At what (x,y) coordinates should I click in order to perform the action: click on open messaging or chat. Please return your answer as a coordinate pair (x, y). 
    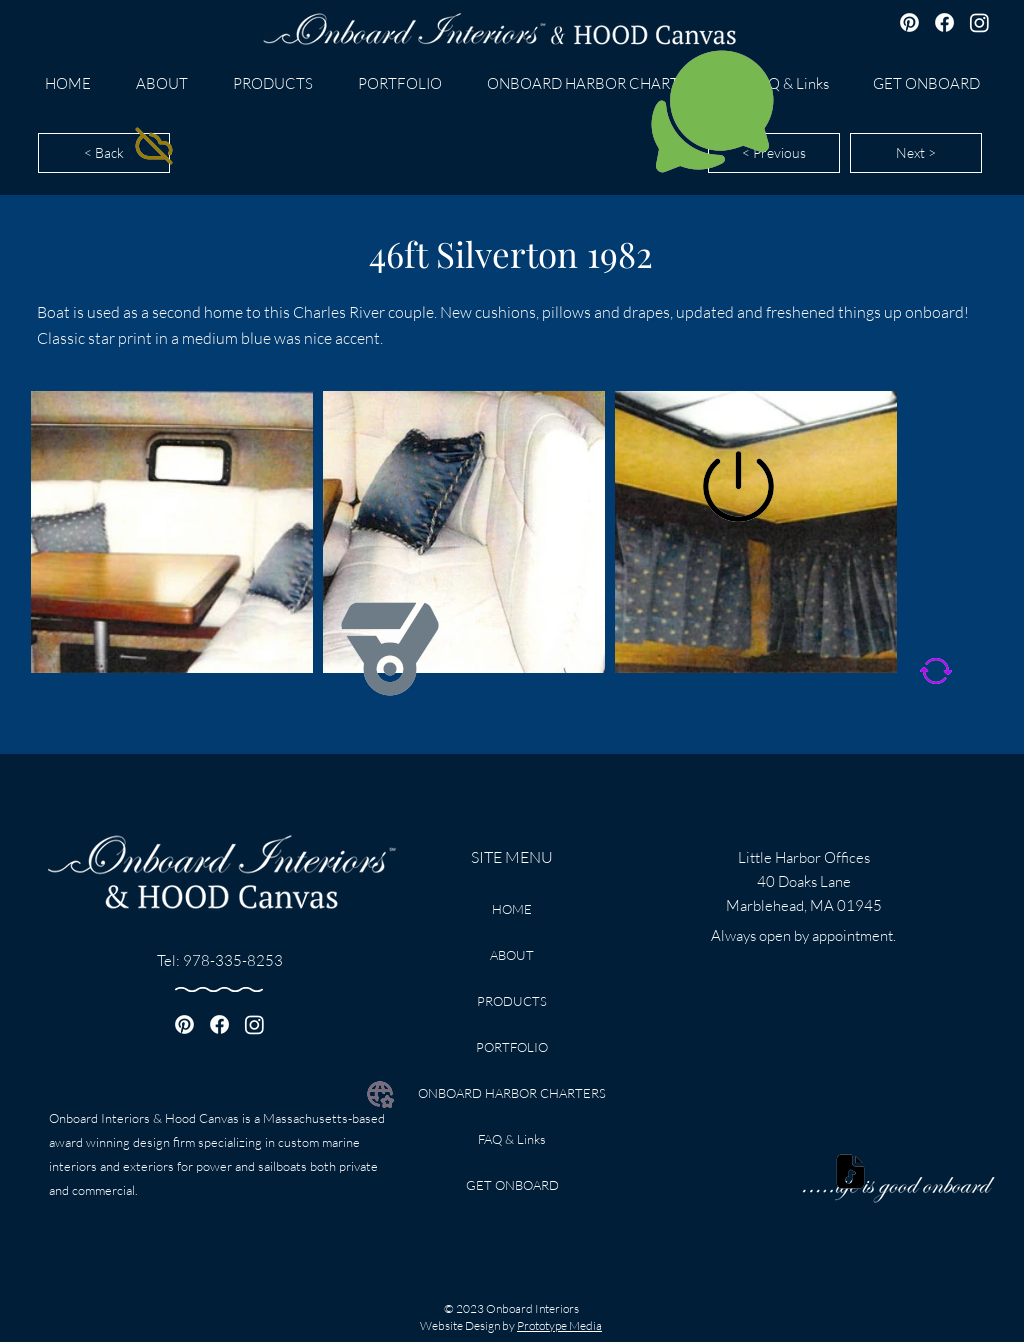
    Looking at the image, I should click on (712, 111).